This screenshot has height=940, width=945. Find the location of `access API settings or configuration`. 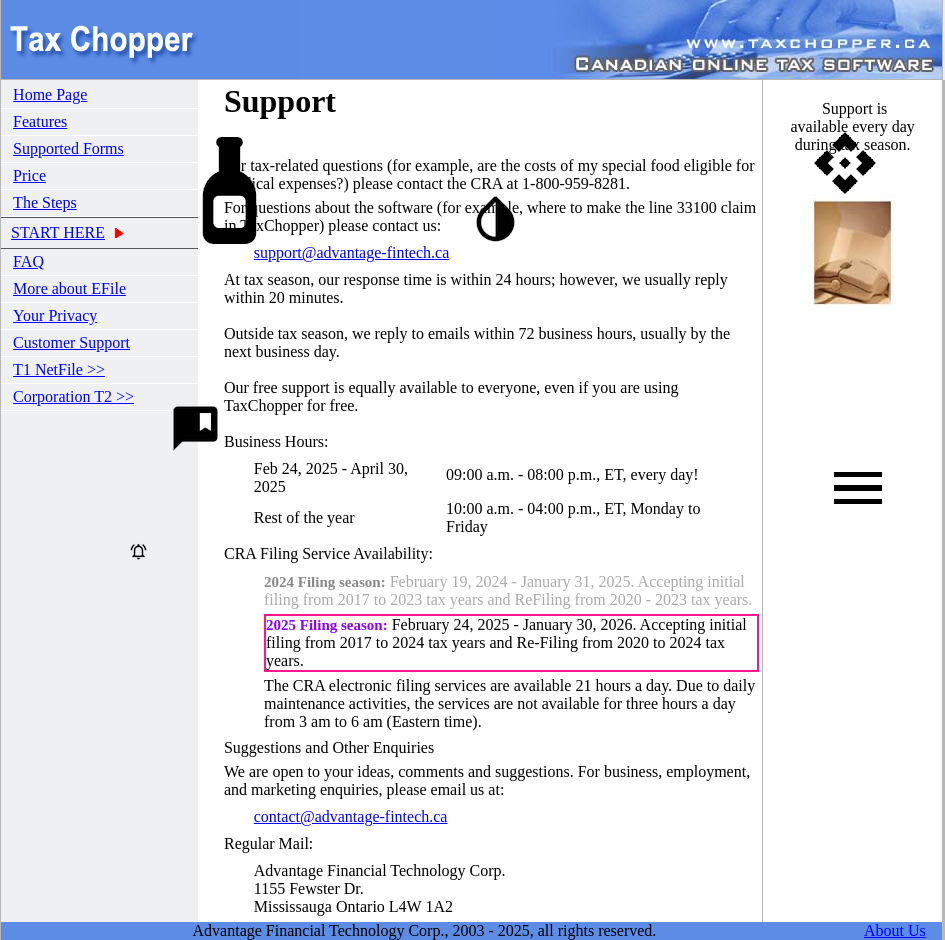

access API settings or configuration is located at coordinates (845, 163).